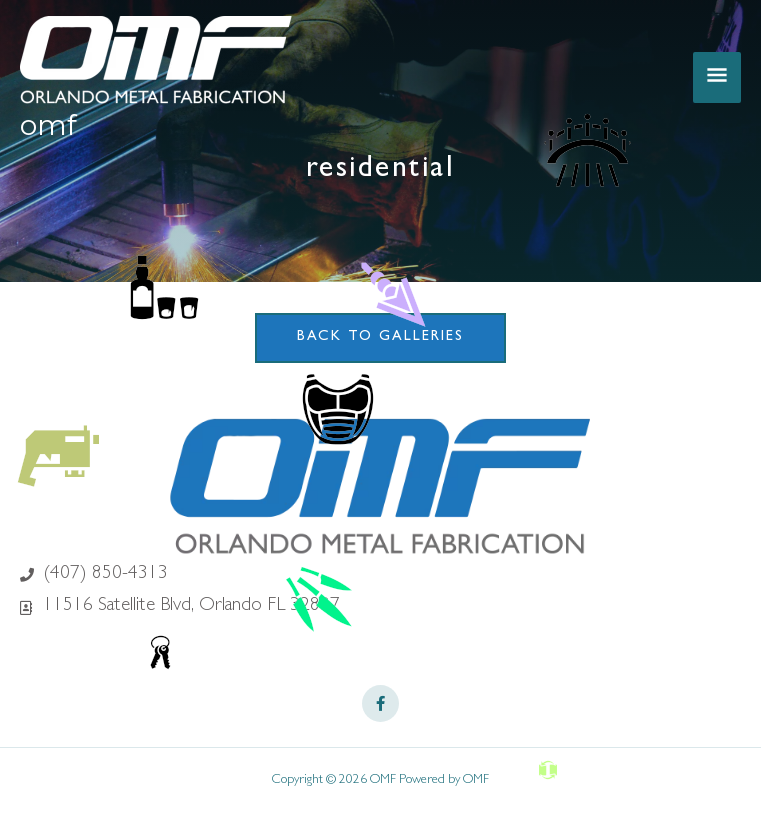 Image resolution: width=761 pixels, height=814 pixels. I want to click on access kitchen tools or cutlery options, so click(318, 599).